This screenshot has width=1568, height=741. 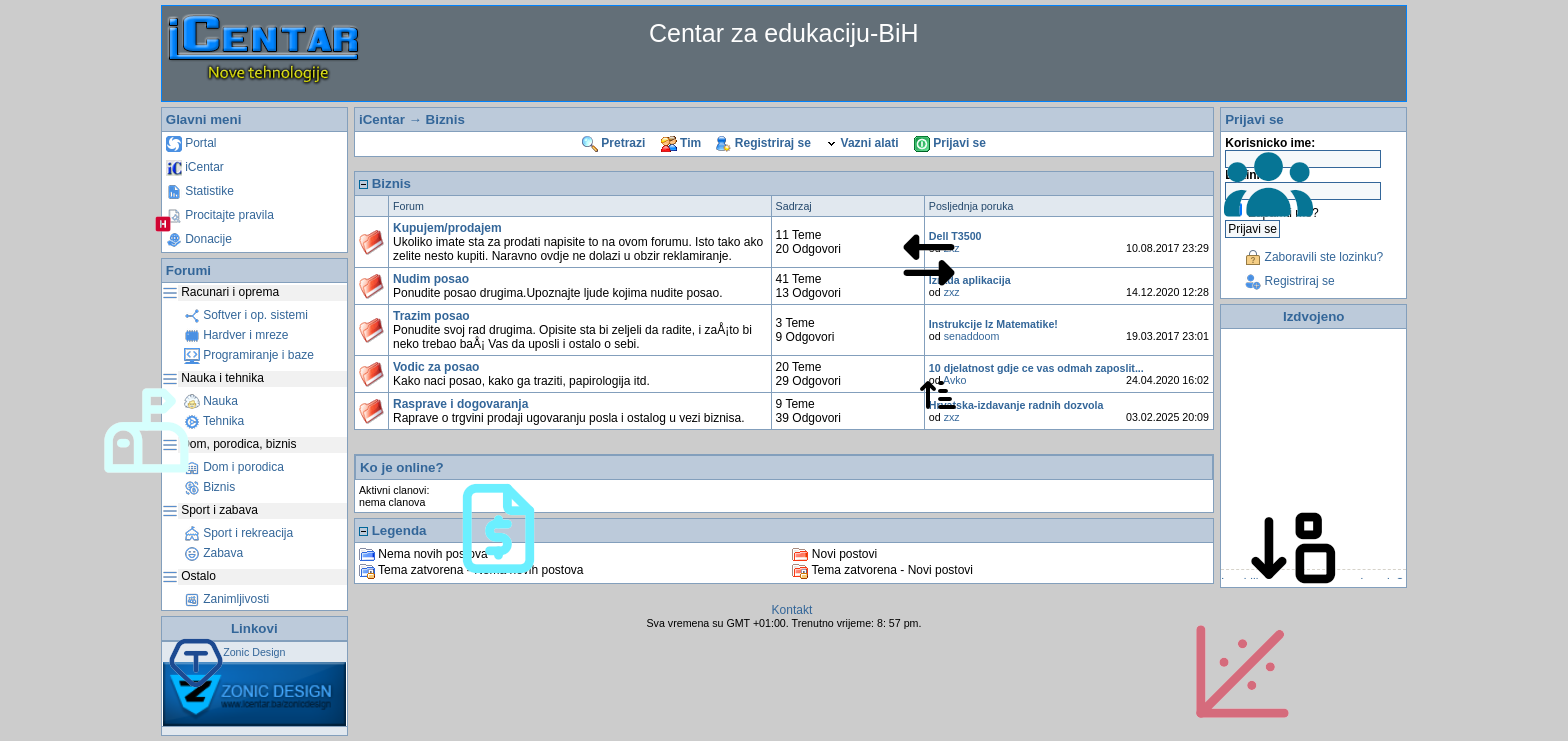 What do you see at coordinates (1242, 671) in the screenshot?
I see `view covariate analysis chart` at bounding box center [1242, 671].